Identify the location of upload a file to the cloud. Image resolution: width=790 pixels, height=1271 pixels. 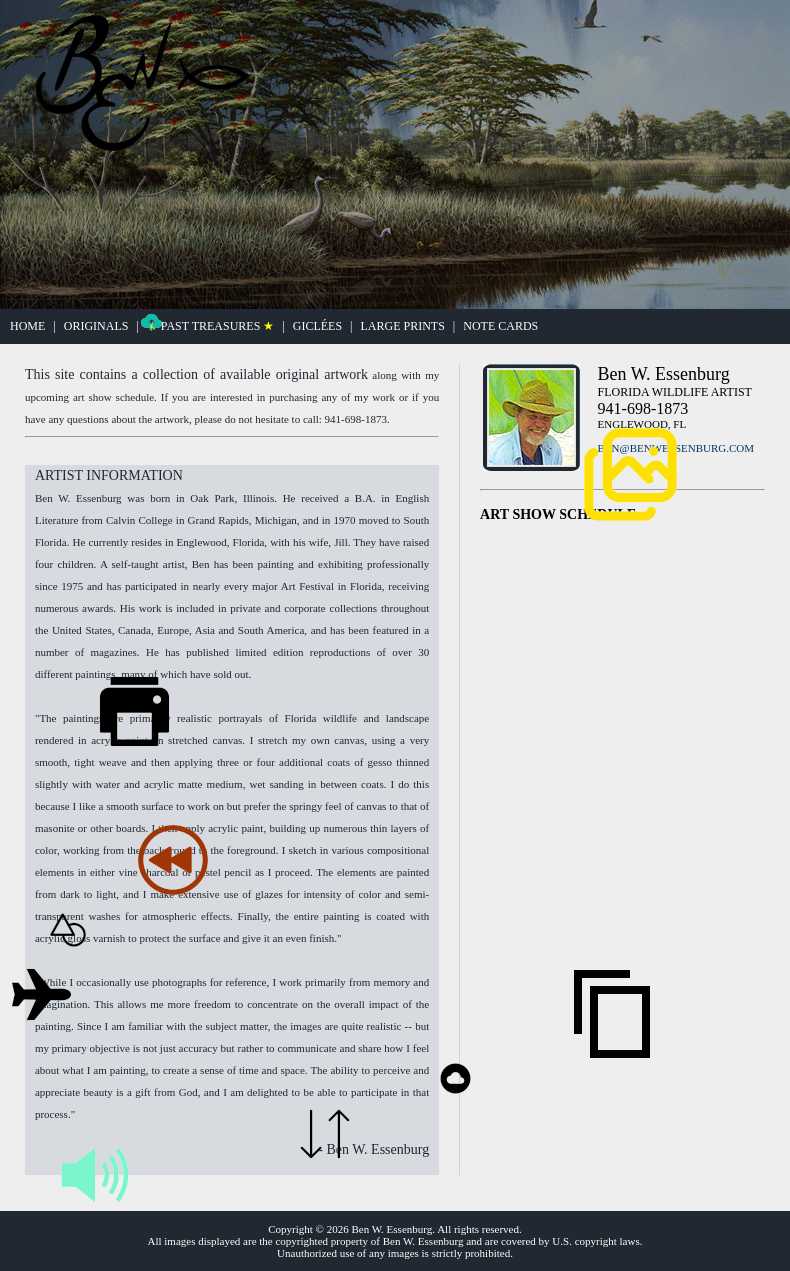
(151, 322).